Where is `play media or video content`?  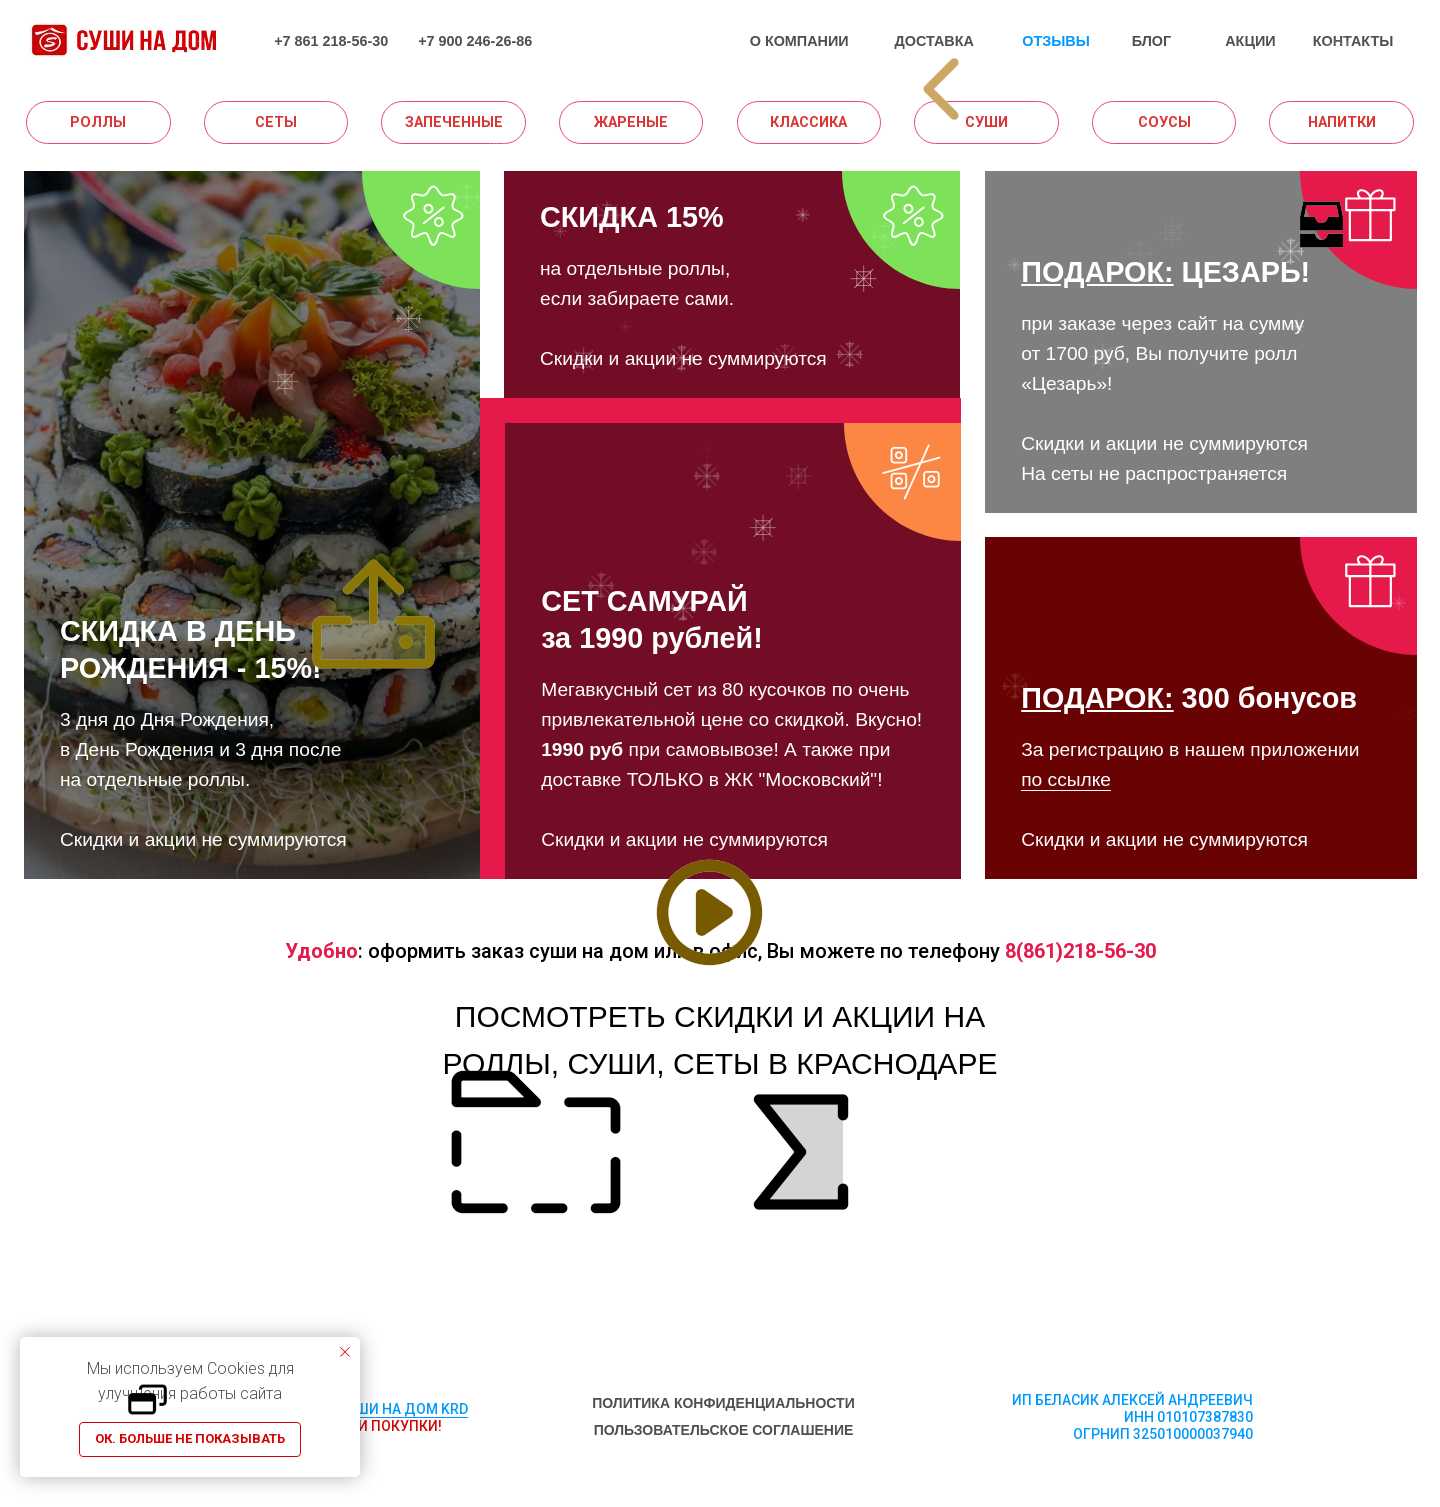 play media or video content is located at coordinates (709, 912).